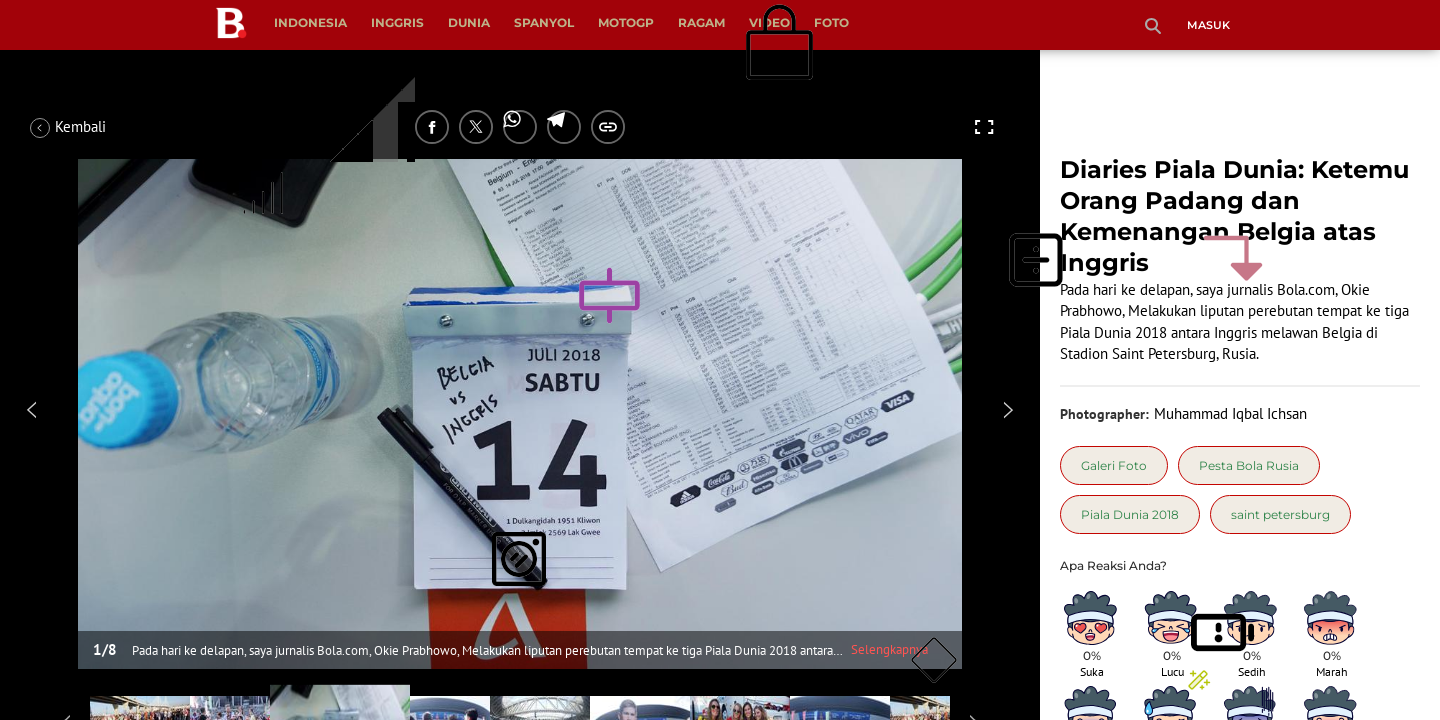 The image size is (1440, 720). What do you see at coordinates (519, 559) in the screenshot?
I see `access laundry or appliance settings` at bounding box center [519, 559].